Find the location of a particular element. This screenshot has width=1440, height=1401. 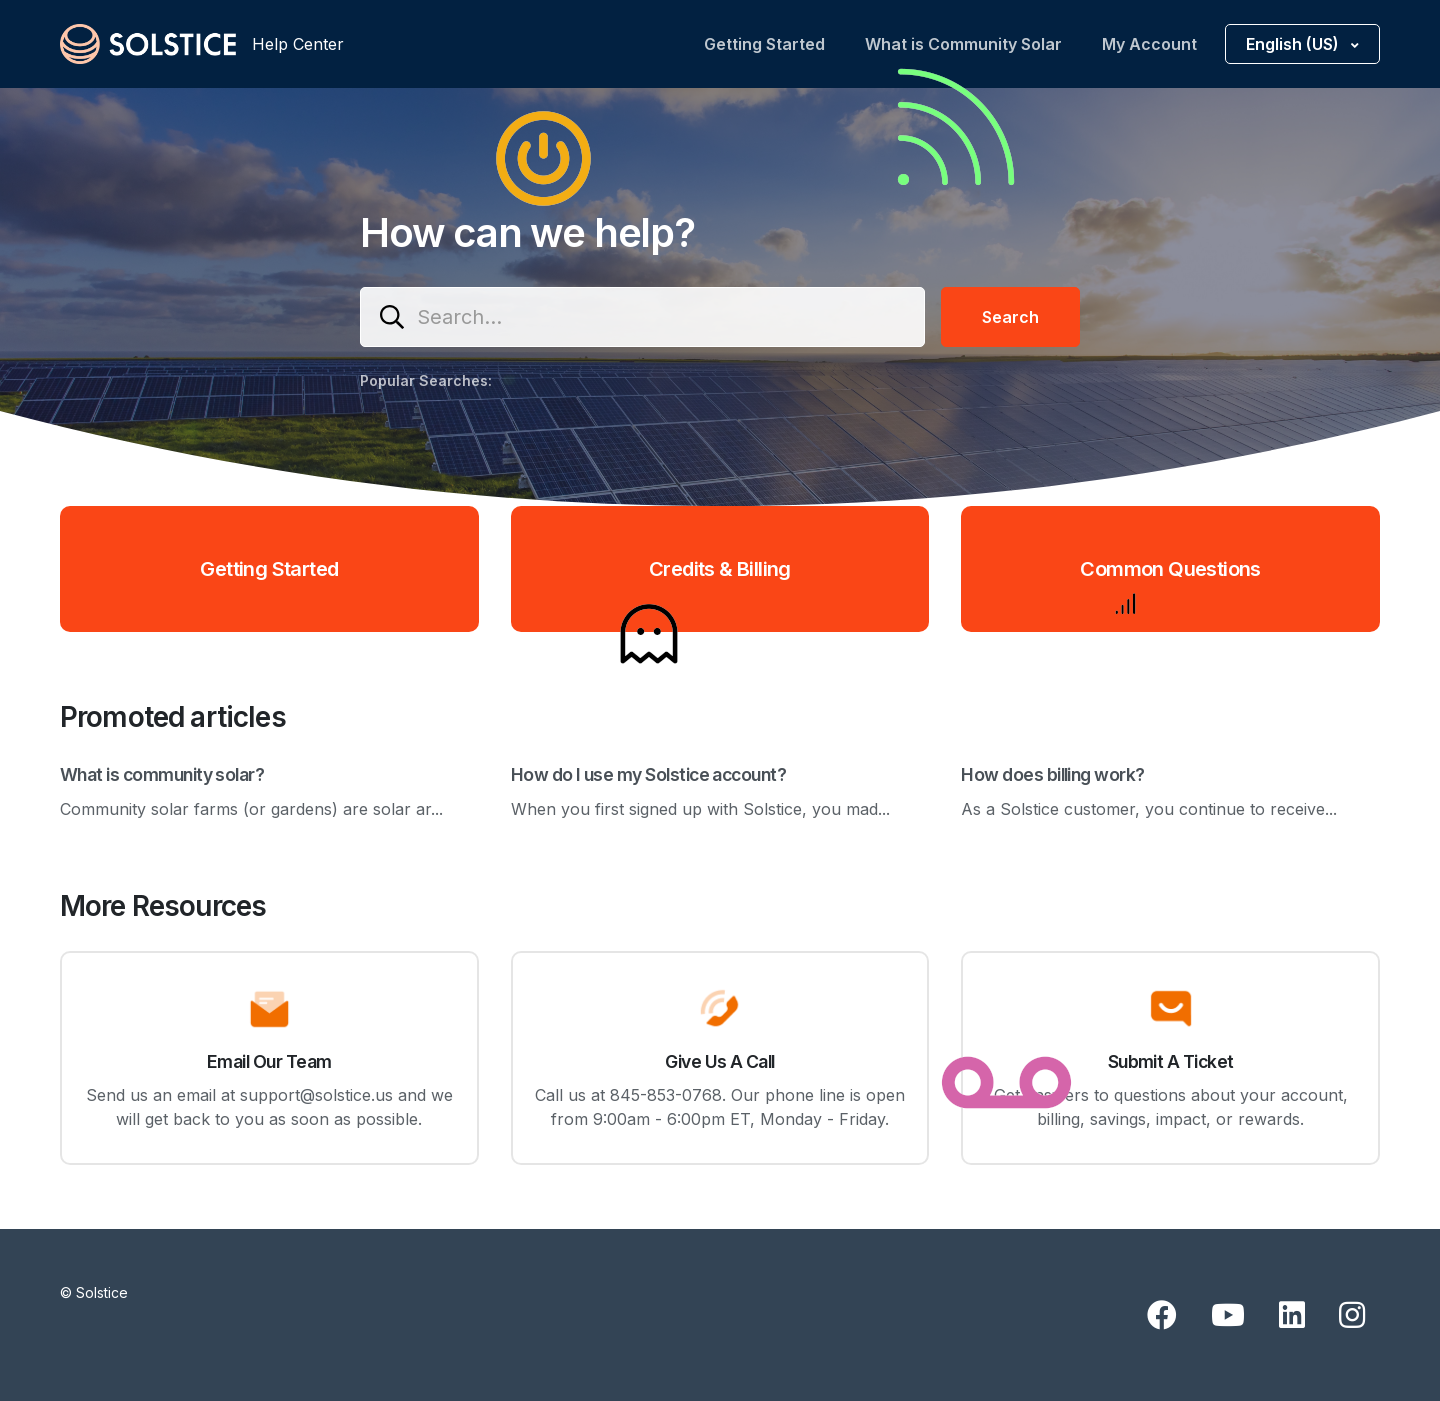

enable ghost mode or incognito browsing is located at coordinates (649, 635).